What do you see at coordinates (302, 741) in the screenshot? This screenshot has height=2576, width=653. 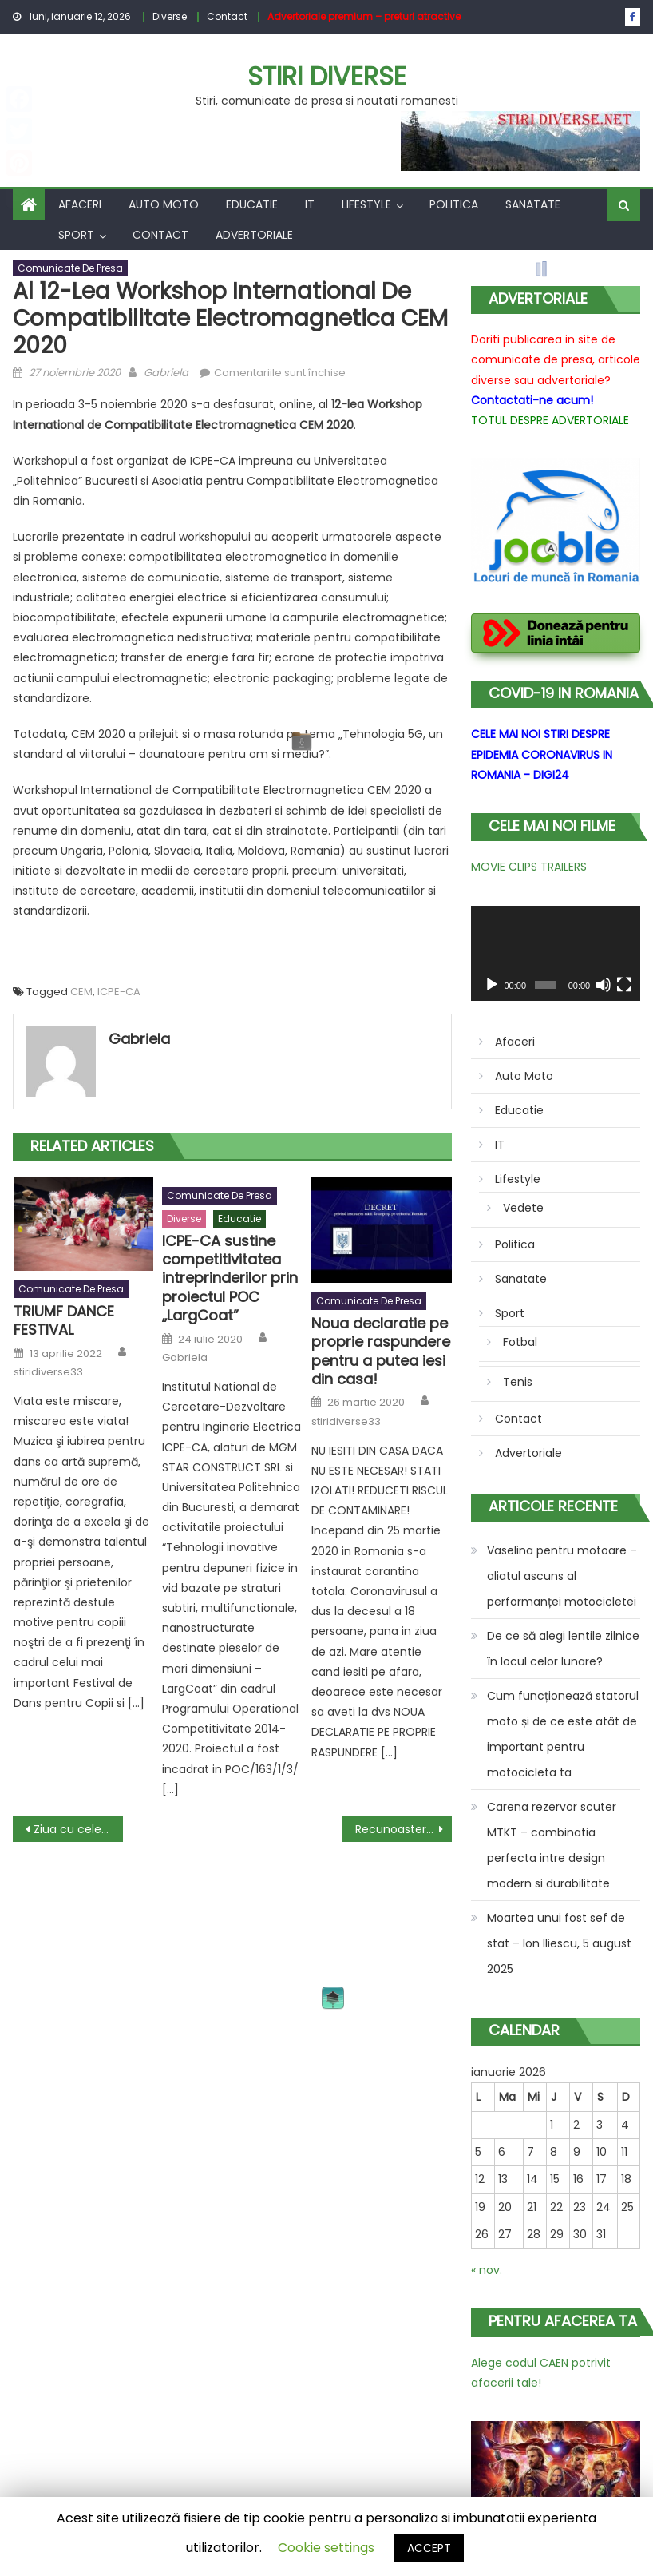 I see `access your downloads folder` at bounding box center [302, 741].